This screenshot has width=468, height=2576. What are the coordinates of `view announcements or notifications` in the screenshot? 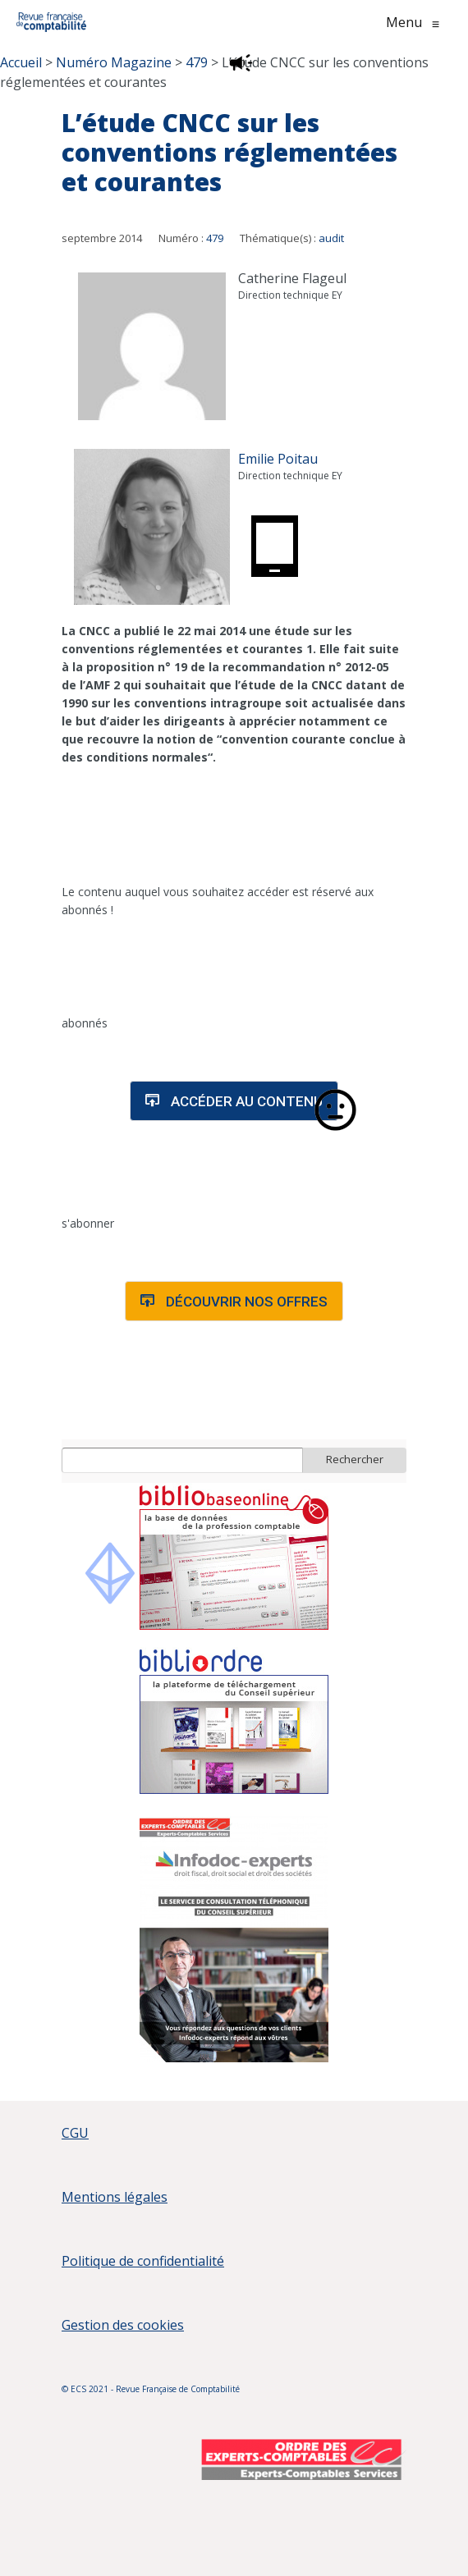 It's located at (241, 62).